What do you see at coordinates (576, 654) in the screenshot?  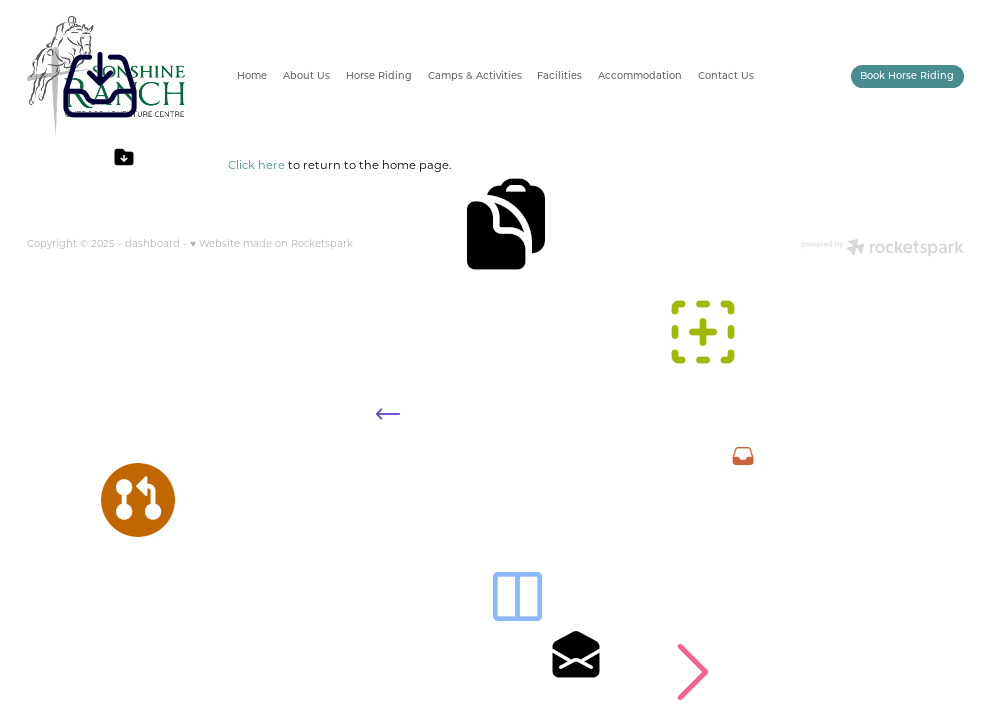 I see `view opened or read messages` at bounding box center [576, 654].